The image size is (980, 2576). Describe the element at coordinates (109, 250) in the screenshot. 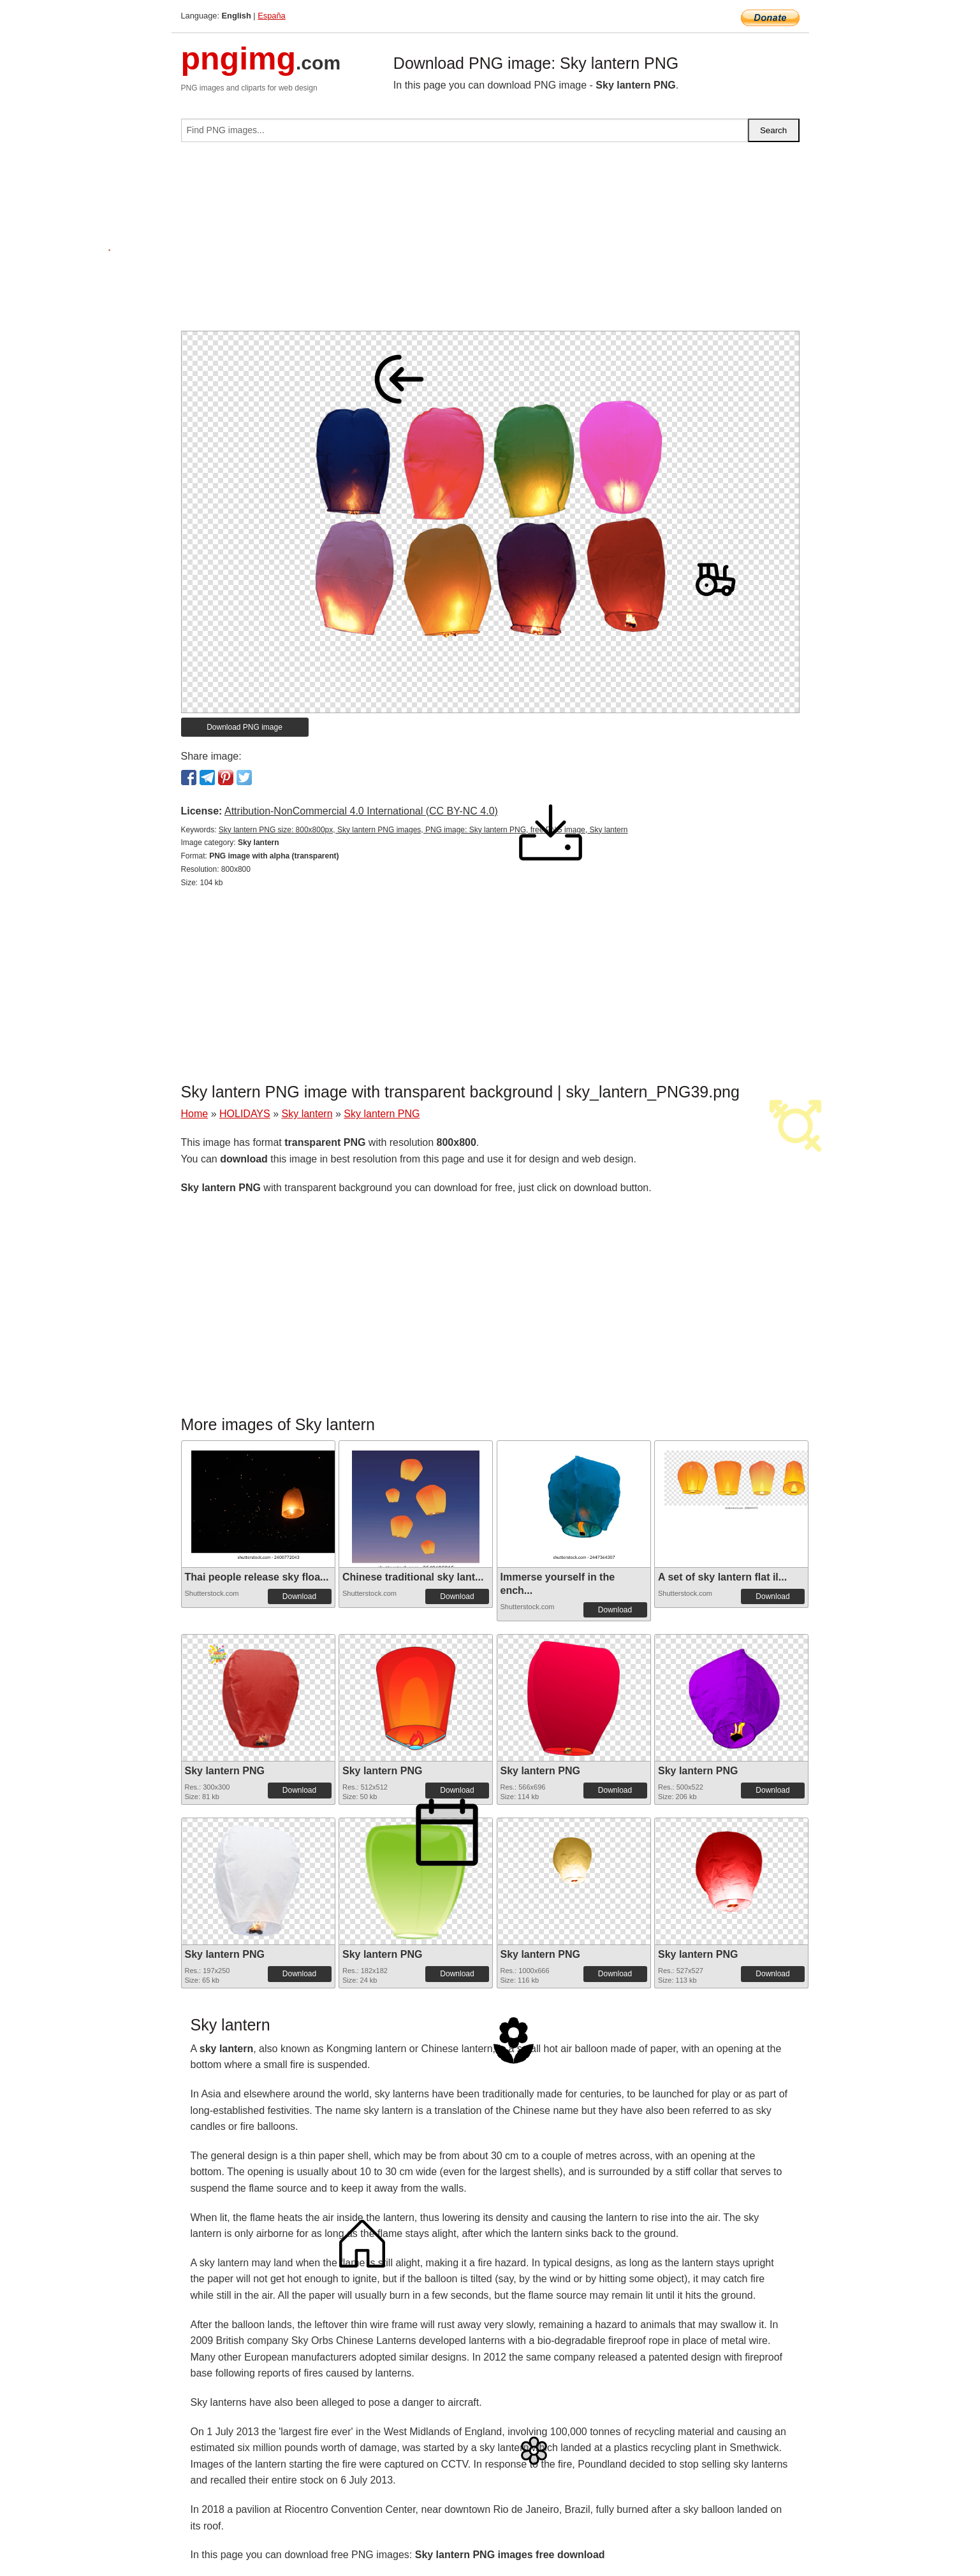

I see `indicates an unread notification or new item` at that location.